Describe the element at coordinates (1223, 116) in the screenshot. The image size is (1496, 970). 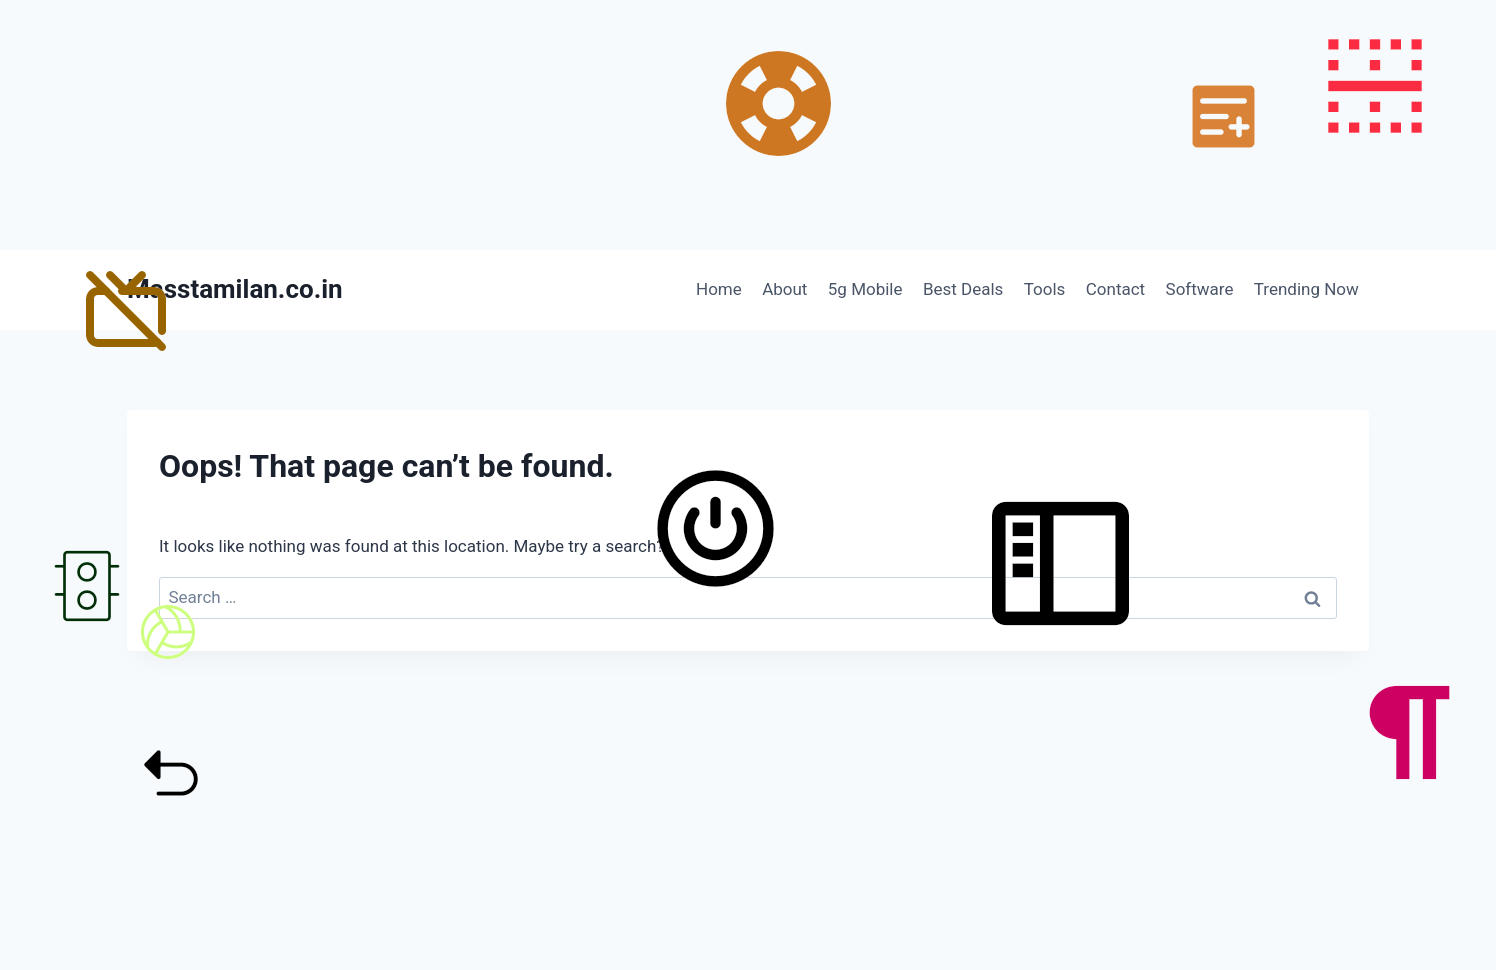
I see `add a new item to the list` at that location.